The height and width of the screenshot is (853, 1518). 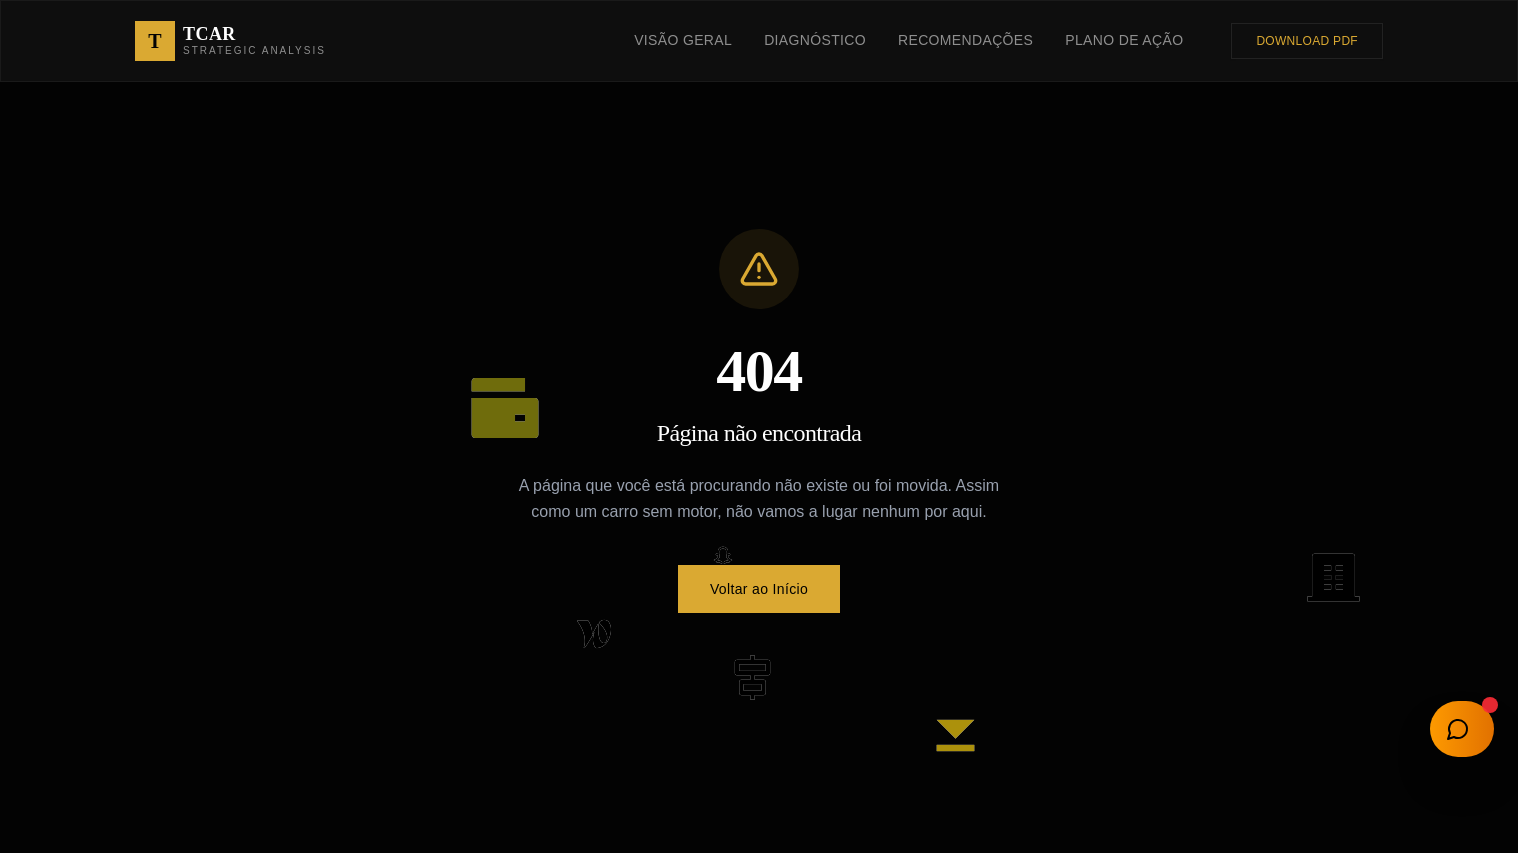 I want to click on visit welcome to the jungle job platform, so click(x=594, y=634).